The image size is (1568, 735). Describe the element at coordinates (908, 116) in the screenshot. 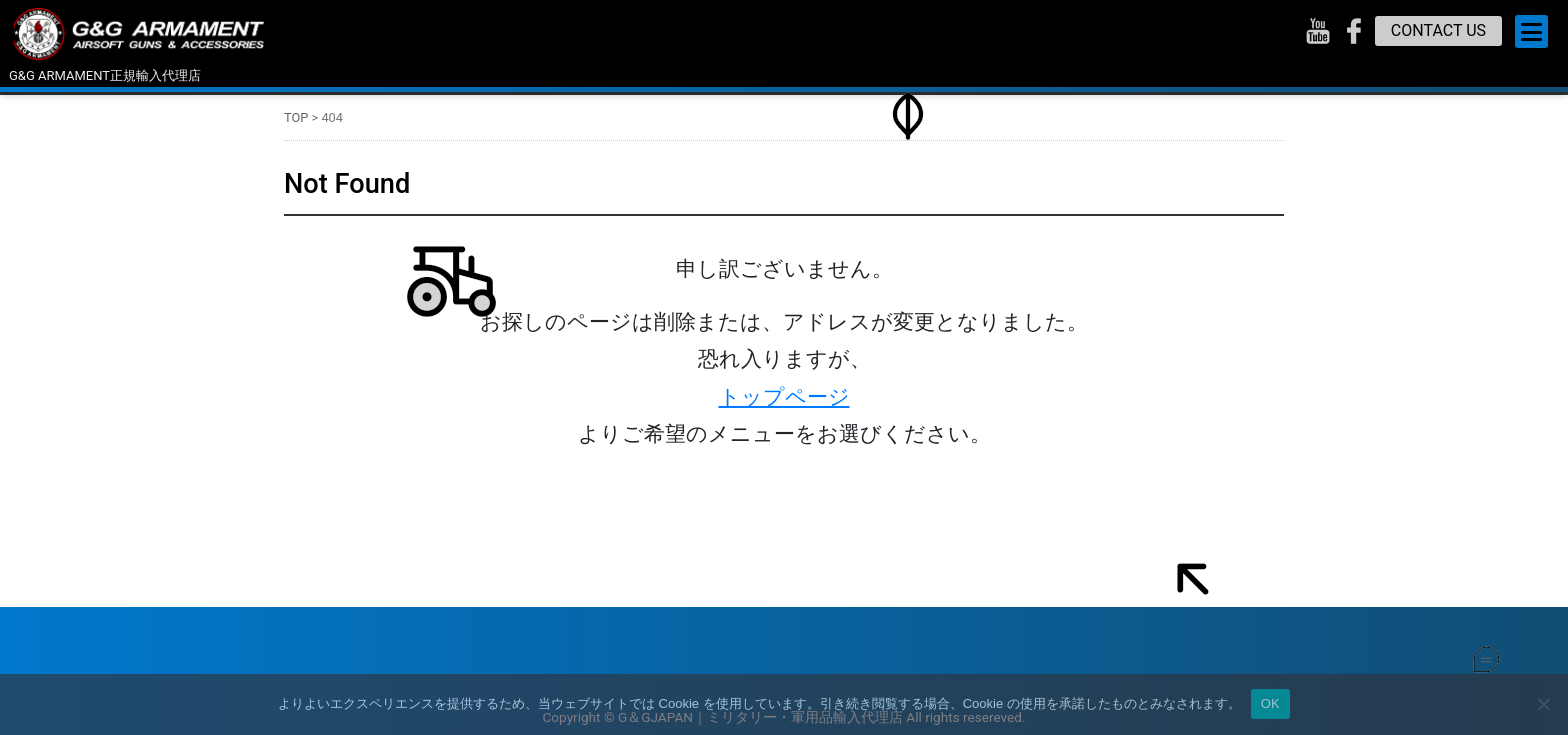

I see `MongoDB database service logo` at that location.